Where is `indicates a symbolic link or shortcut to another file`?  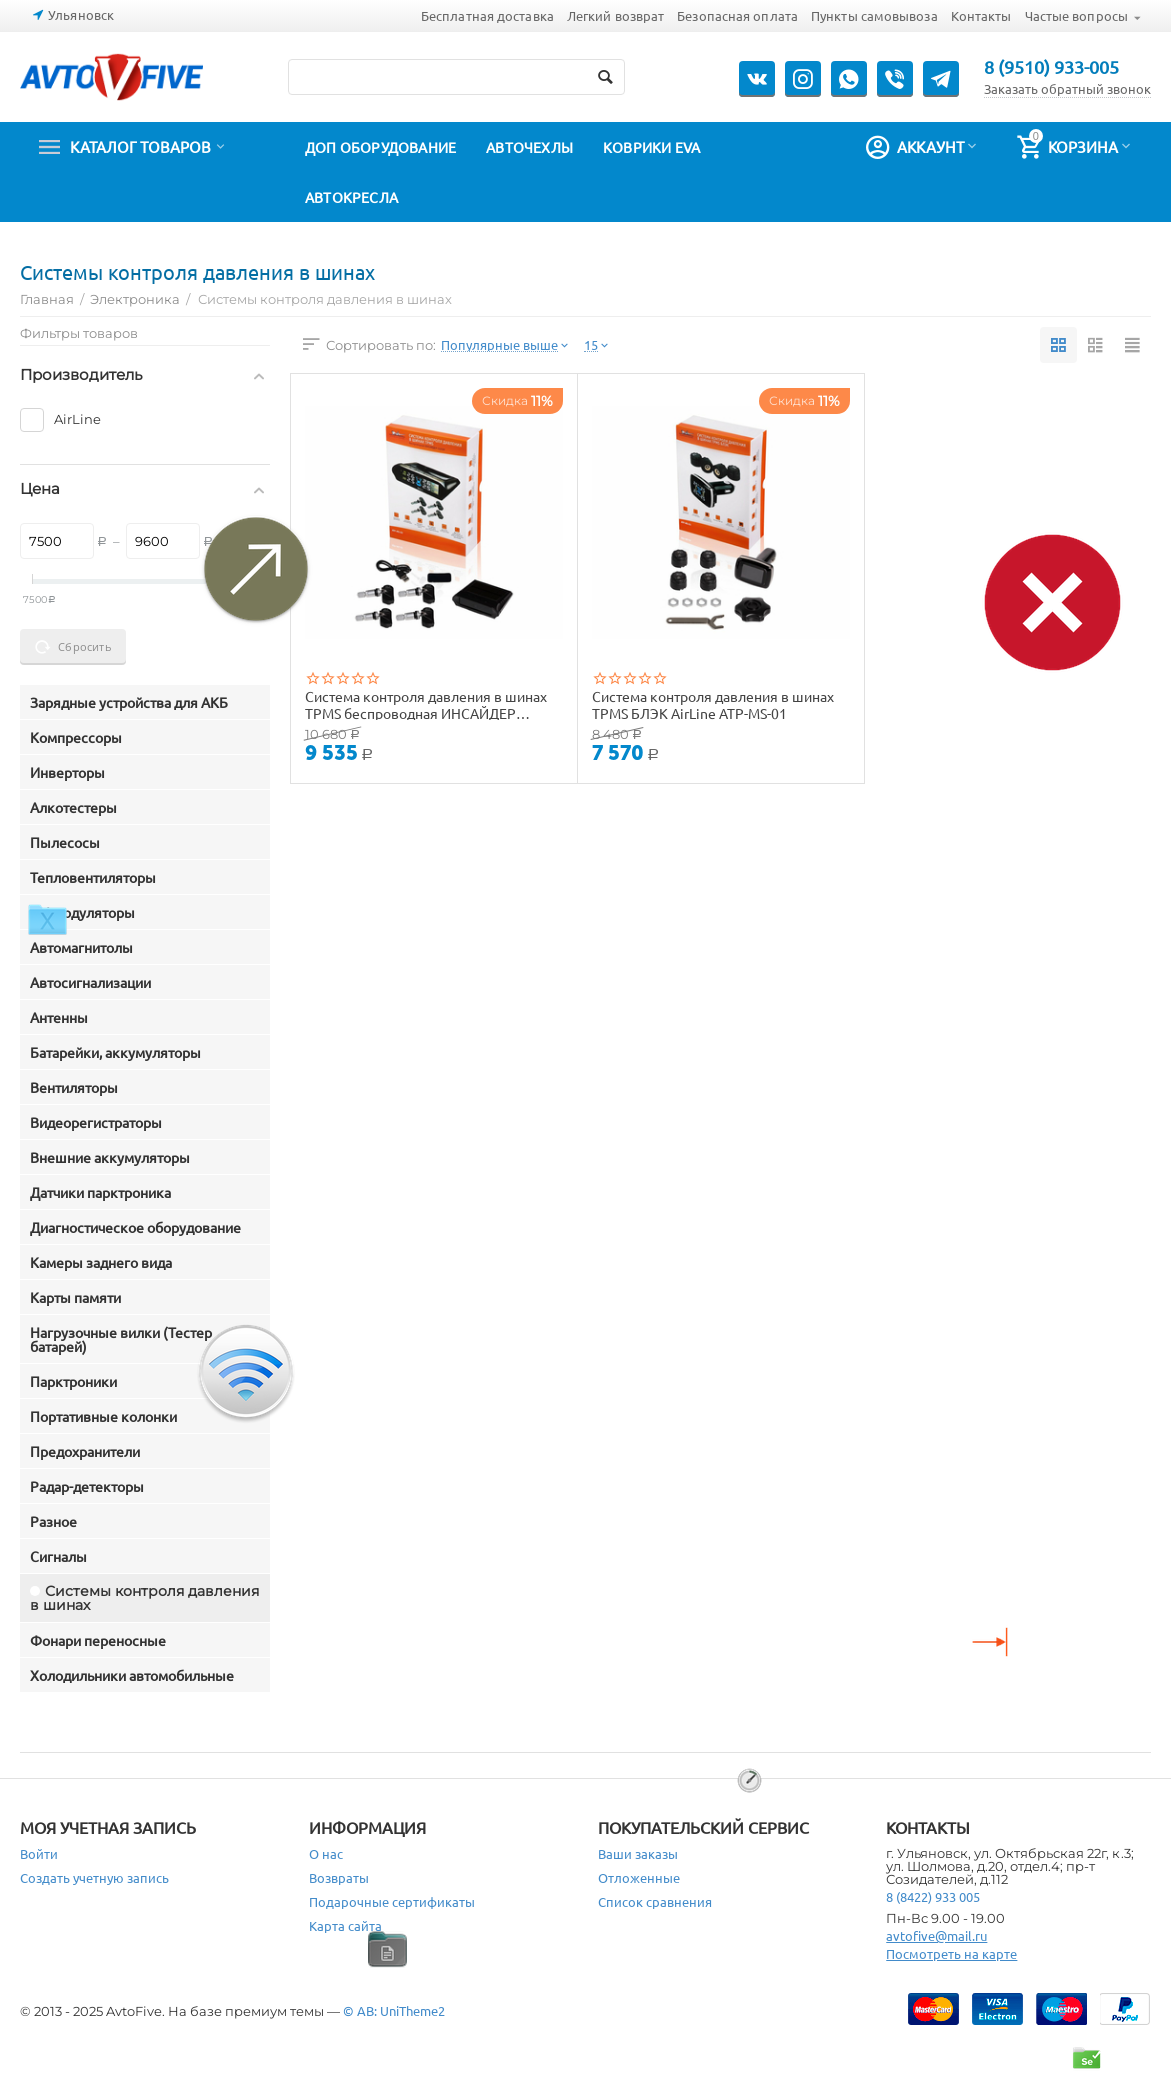
indicates a symbolic link or shortcut to another file is located at coordinates (256, 569).